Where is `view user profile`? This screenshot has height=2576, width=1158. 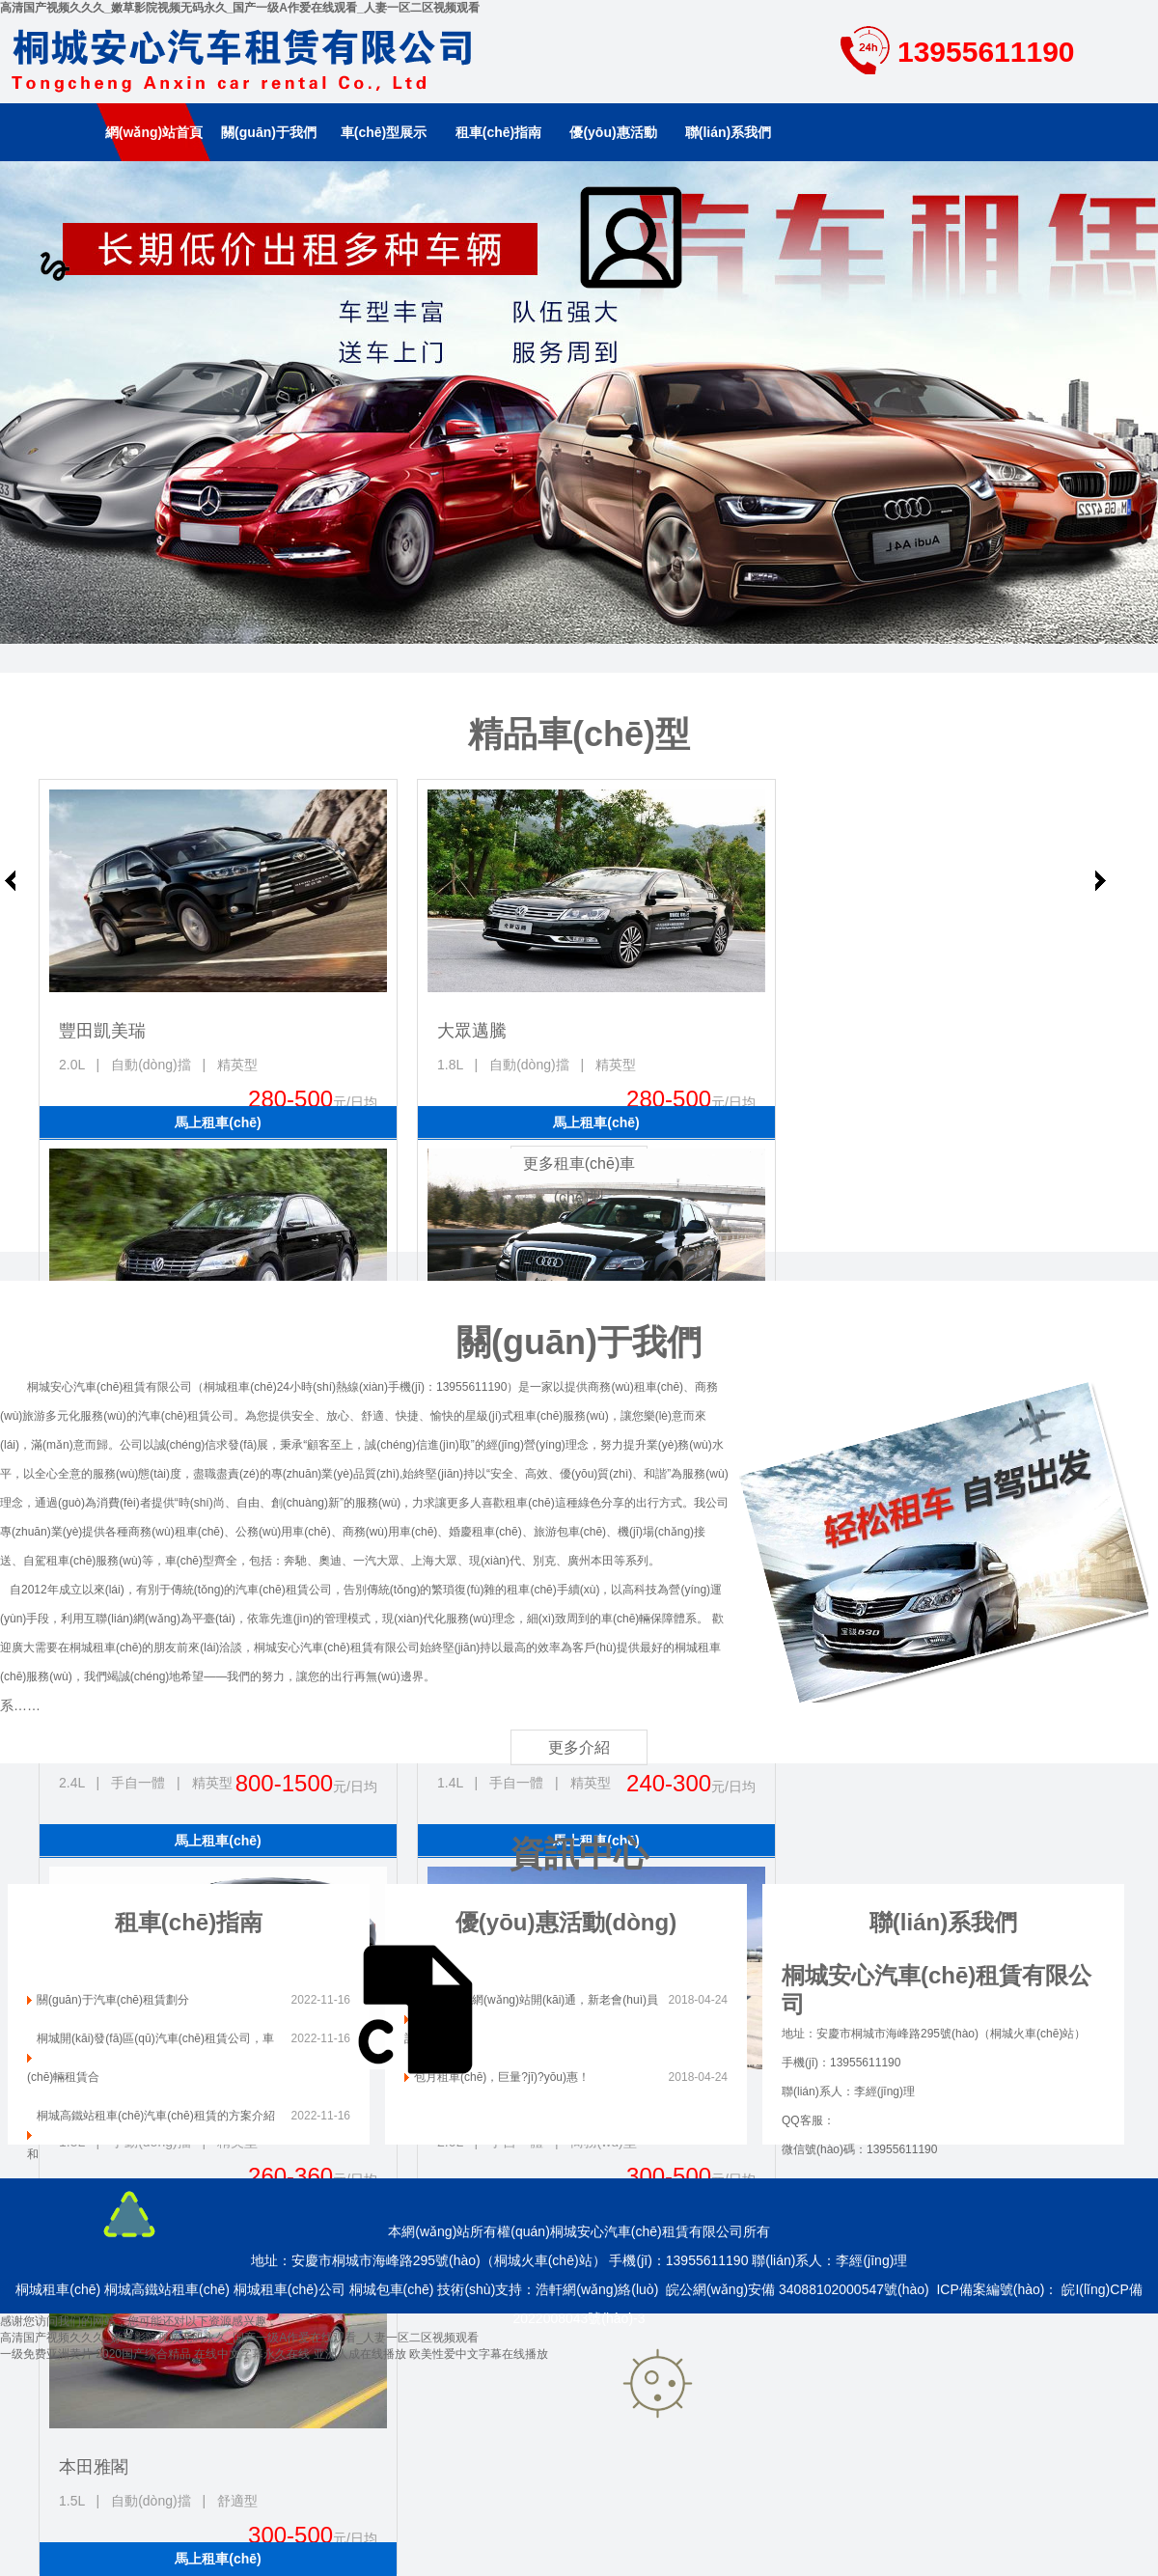
view user profile is located at coordinates (631, 237).